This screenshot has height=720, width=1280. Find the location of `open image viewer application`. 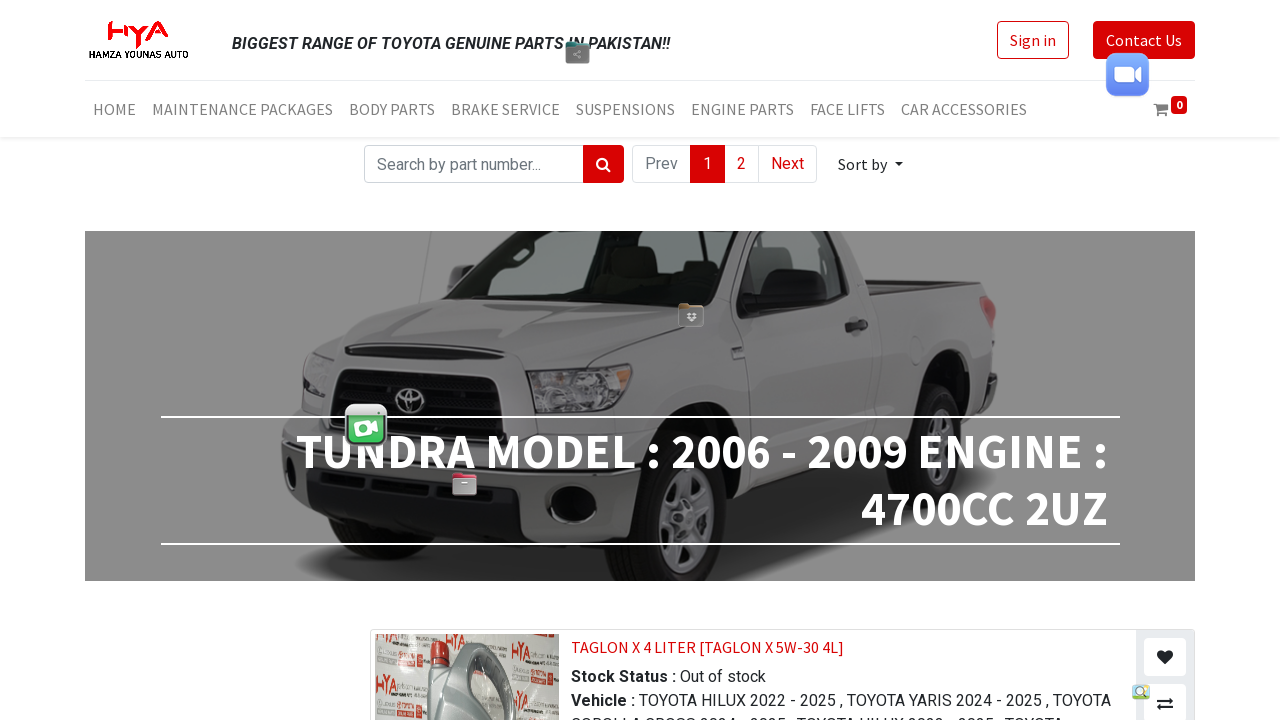

open image viewer application is located at coordinates (1141, 692).